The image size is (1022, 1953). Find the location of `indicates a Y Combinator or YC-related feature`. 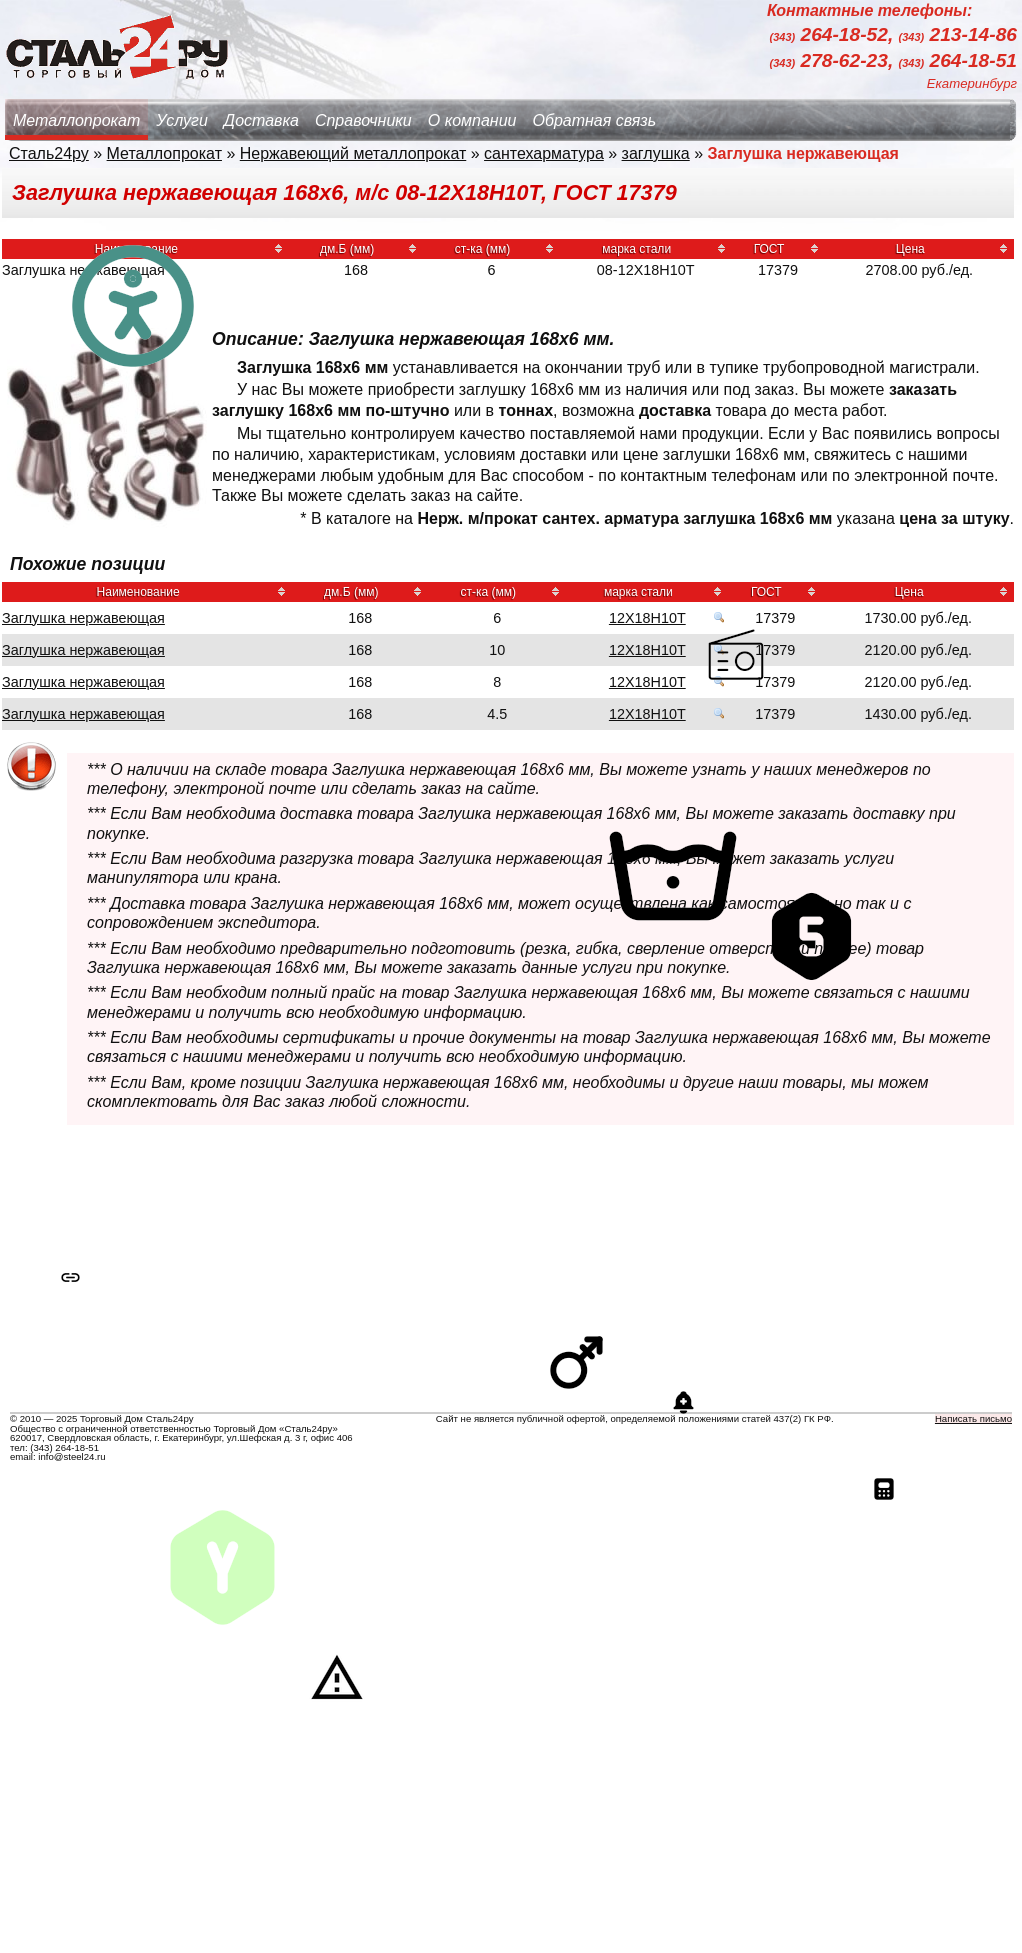

indicates a Y Combinator or YC-related feature is located at coordinates (222, 1567).